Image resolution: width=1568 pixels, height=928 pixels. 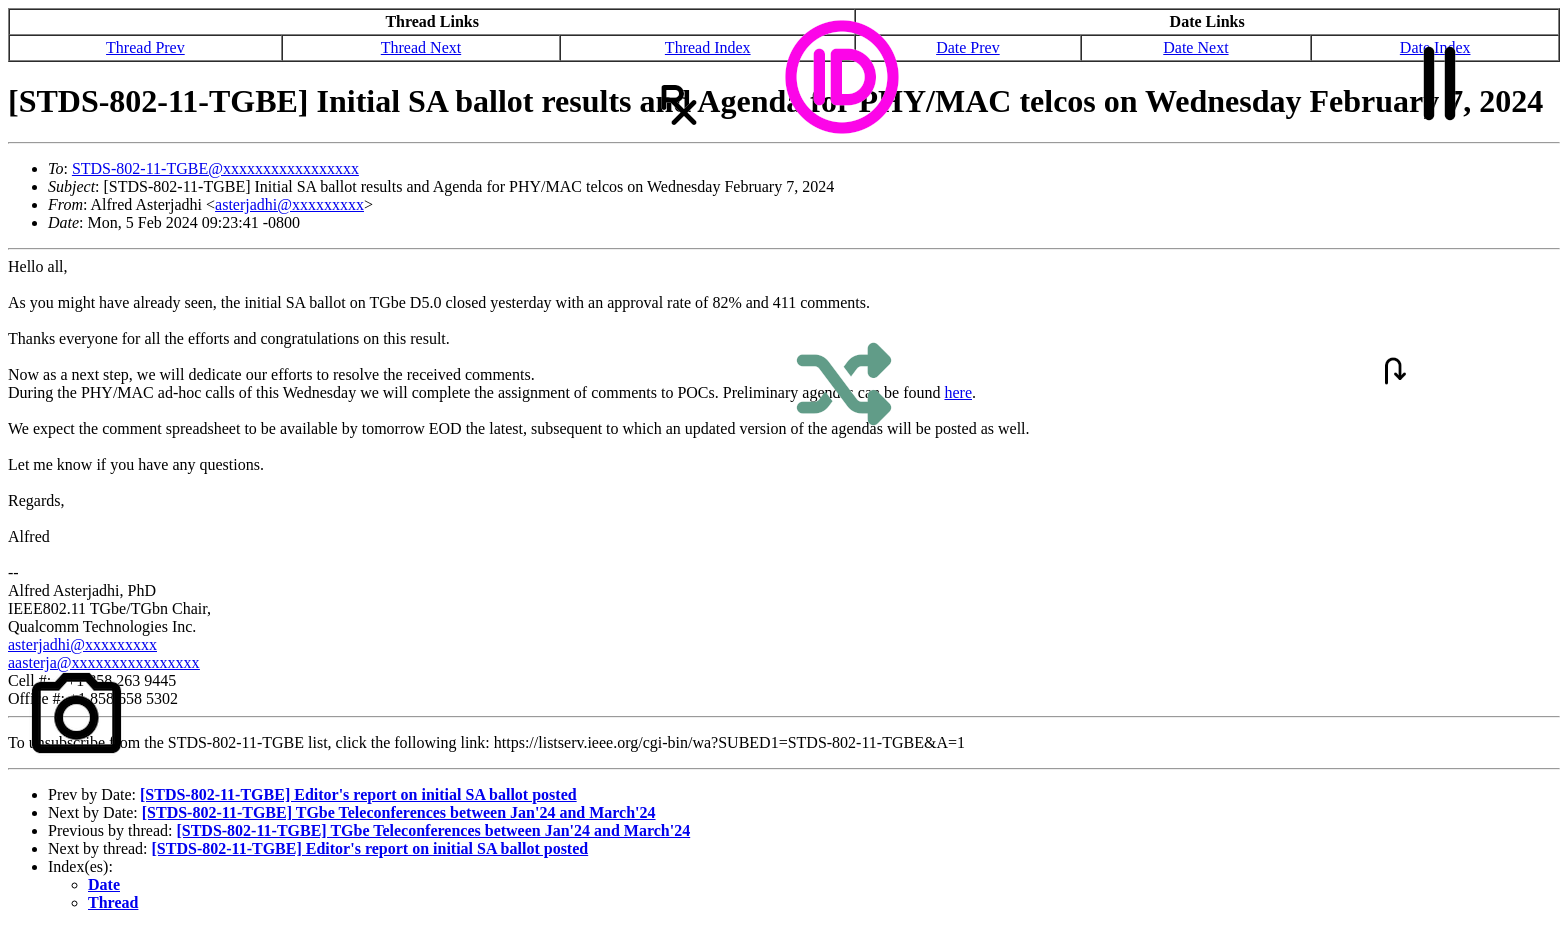 What do you see at coordinates (76, 717) in the screenshot?
I see `take a photo` at bounding box center [76, 717].